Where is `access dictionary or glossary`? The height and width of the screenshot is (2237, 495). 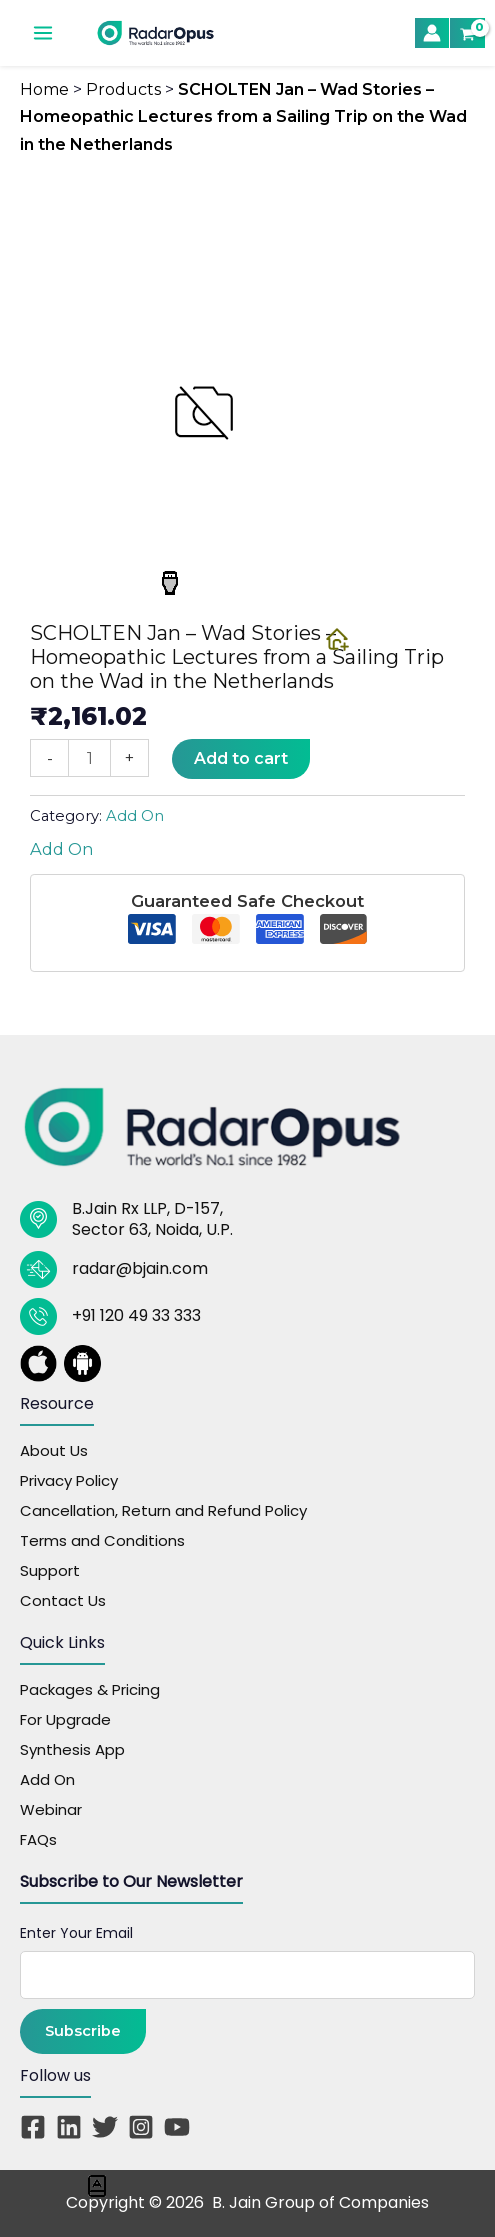
access dictionary or glossary is located at coordinates (97, 2186).